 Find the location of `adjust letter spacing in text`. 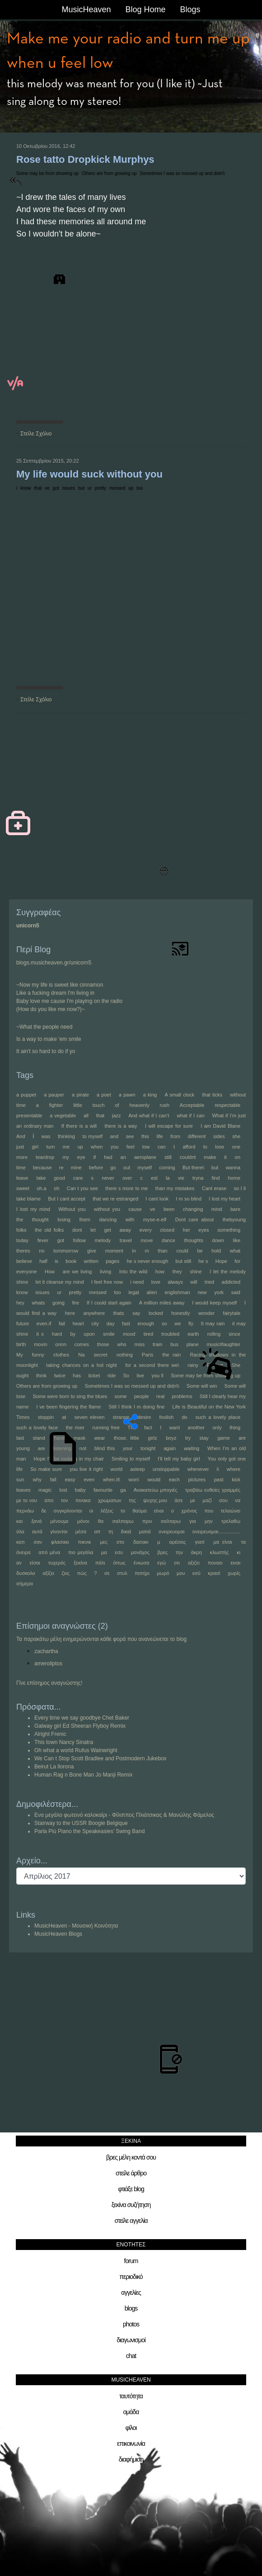

adjust letter spacing in text is located at coordinates (15, 383).